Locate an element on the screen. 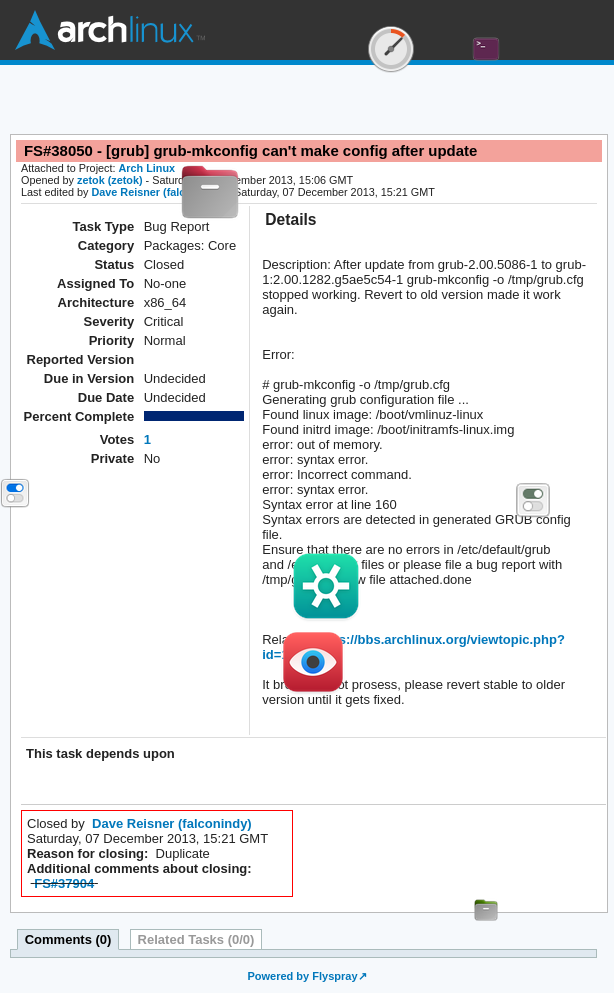 The width and height of the screenshot is (614, 993). open solaar app for managing logitech wireless devices is located at coordinates (326, 586).